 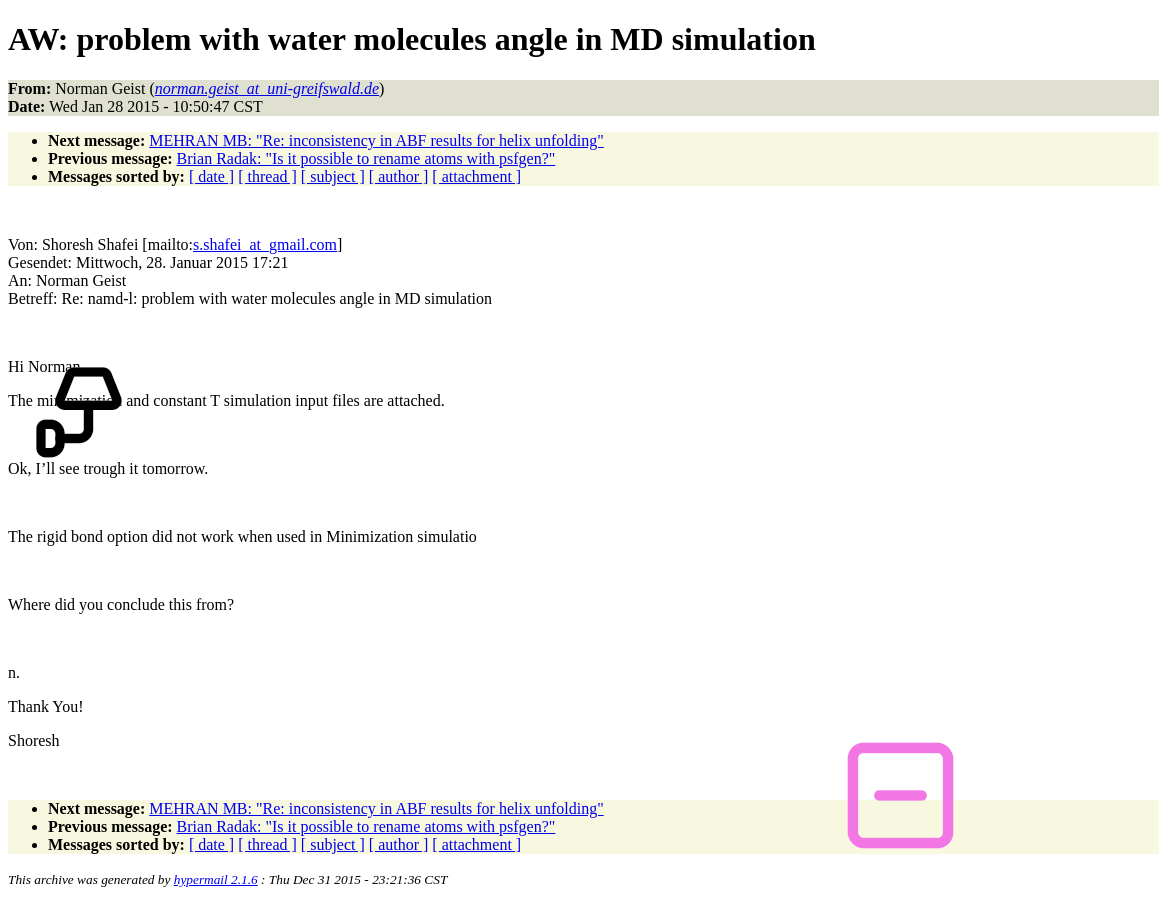 What do you see at coordinates (900, 795) in the screenshot?
I see `remove an item from a list or selection` at bounding box center [900, 795].